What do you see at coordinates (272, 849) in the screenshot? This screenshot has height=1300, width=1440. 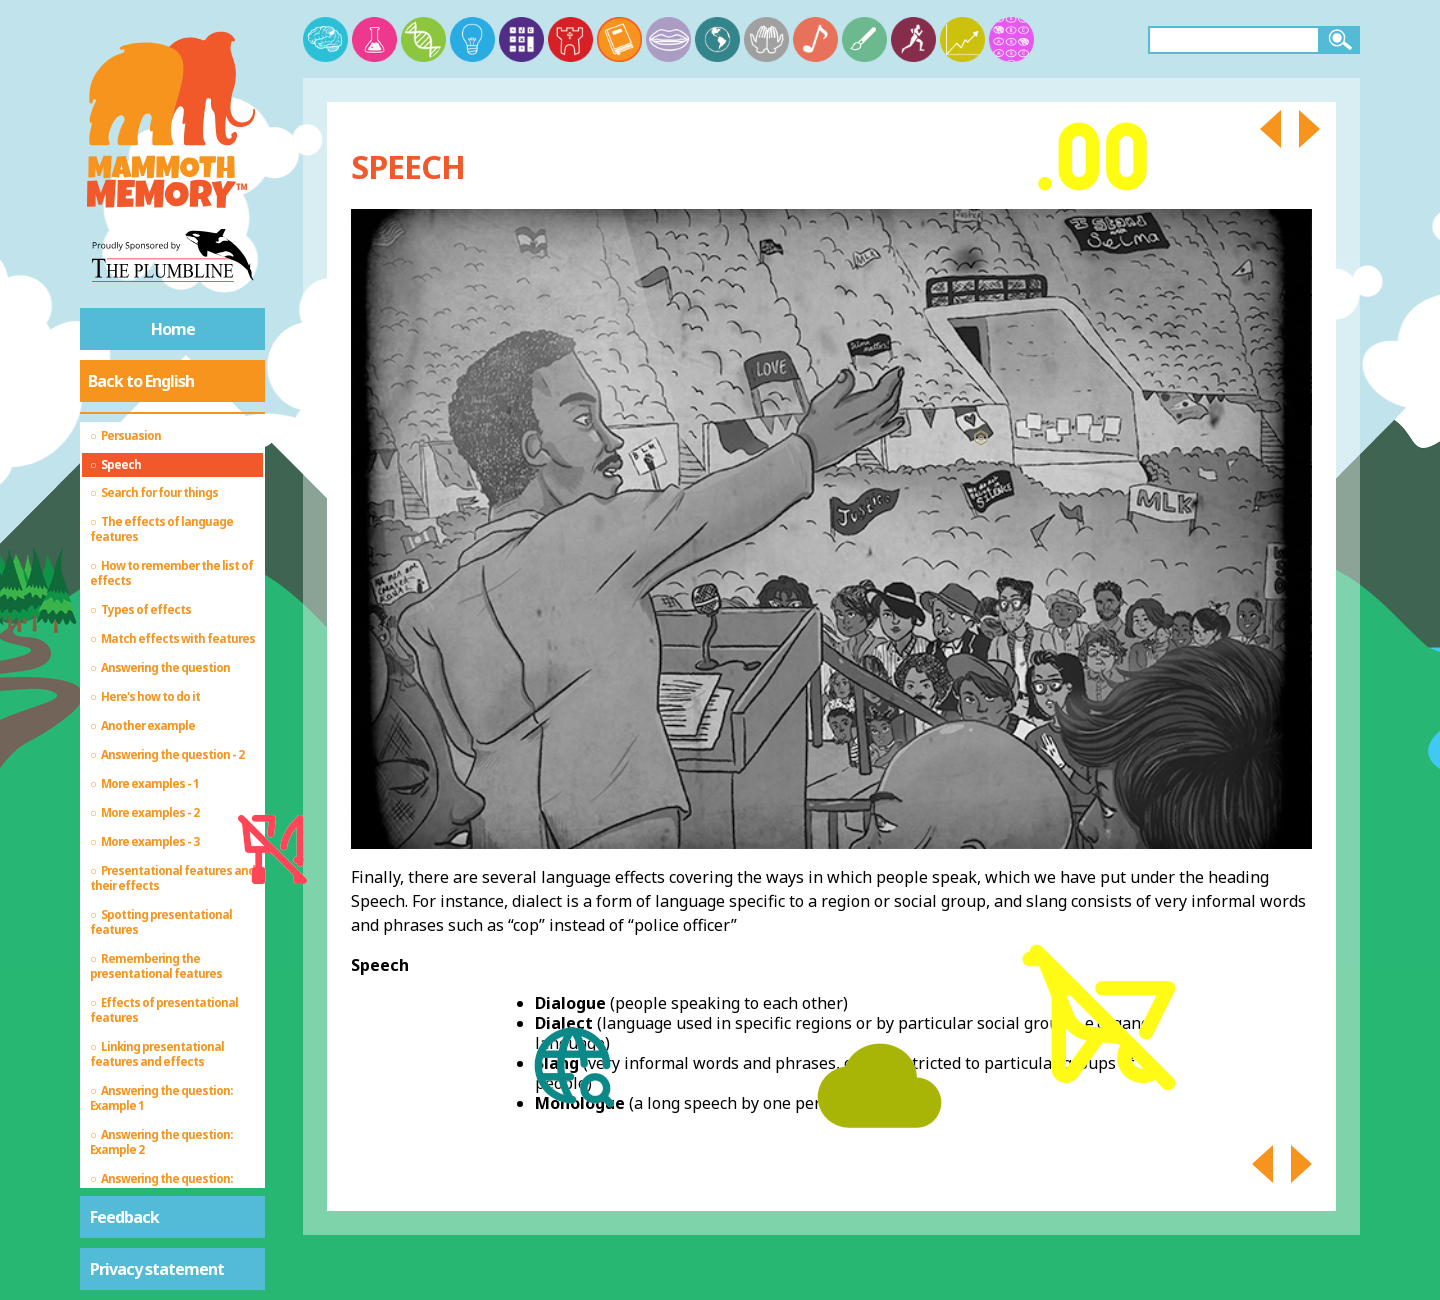 I see `indicates cooking or kitchen features are disabled` at bounding box center [272, 849].